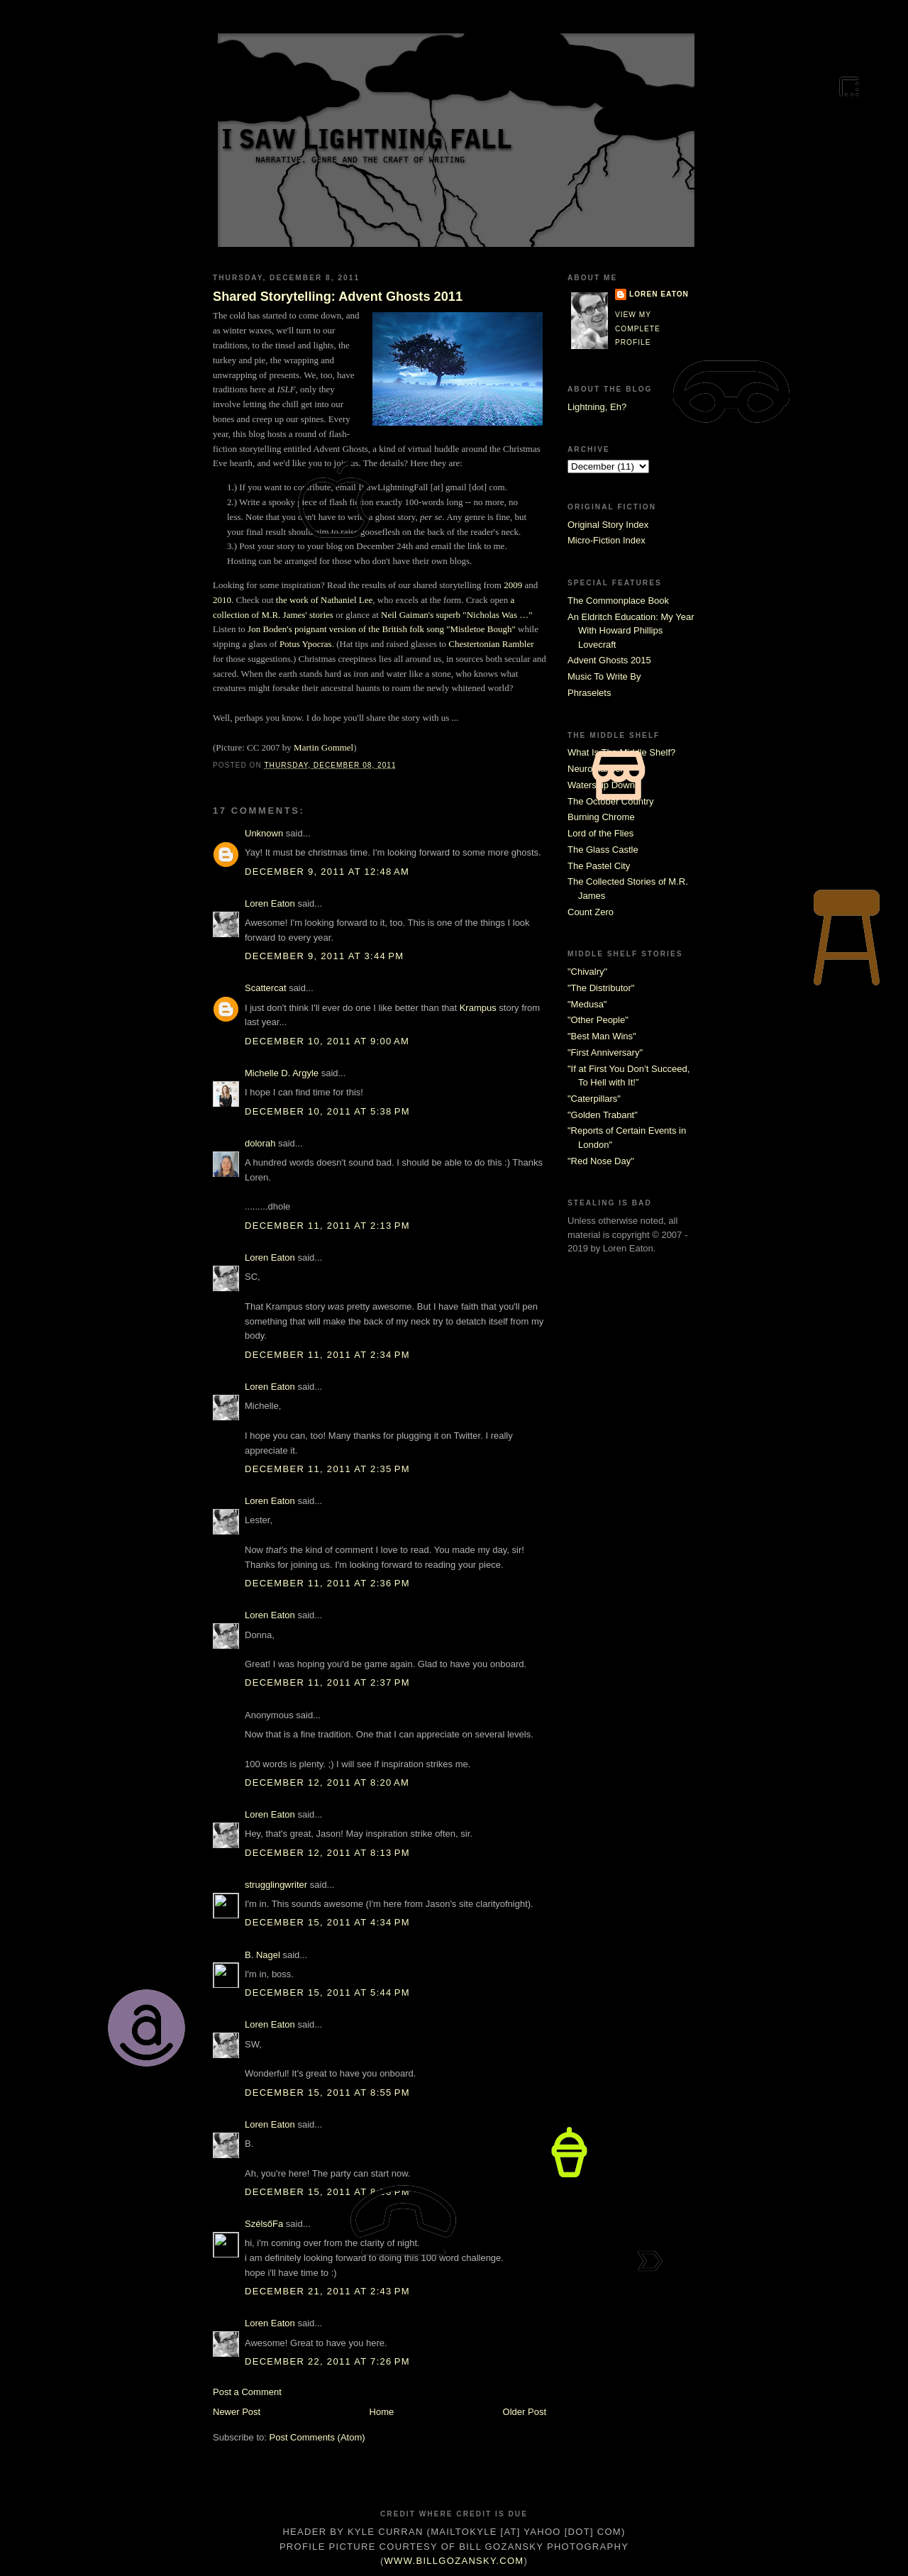 Image resolution: width=908 pixels, height=2576 pixels. Describe the element at coordinates (569, 2152) in the screenshot. I see `browse smoothie or milkshake options` at that location.